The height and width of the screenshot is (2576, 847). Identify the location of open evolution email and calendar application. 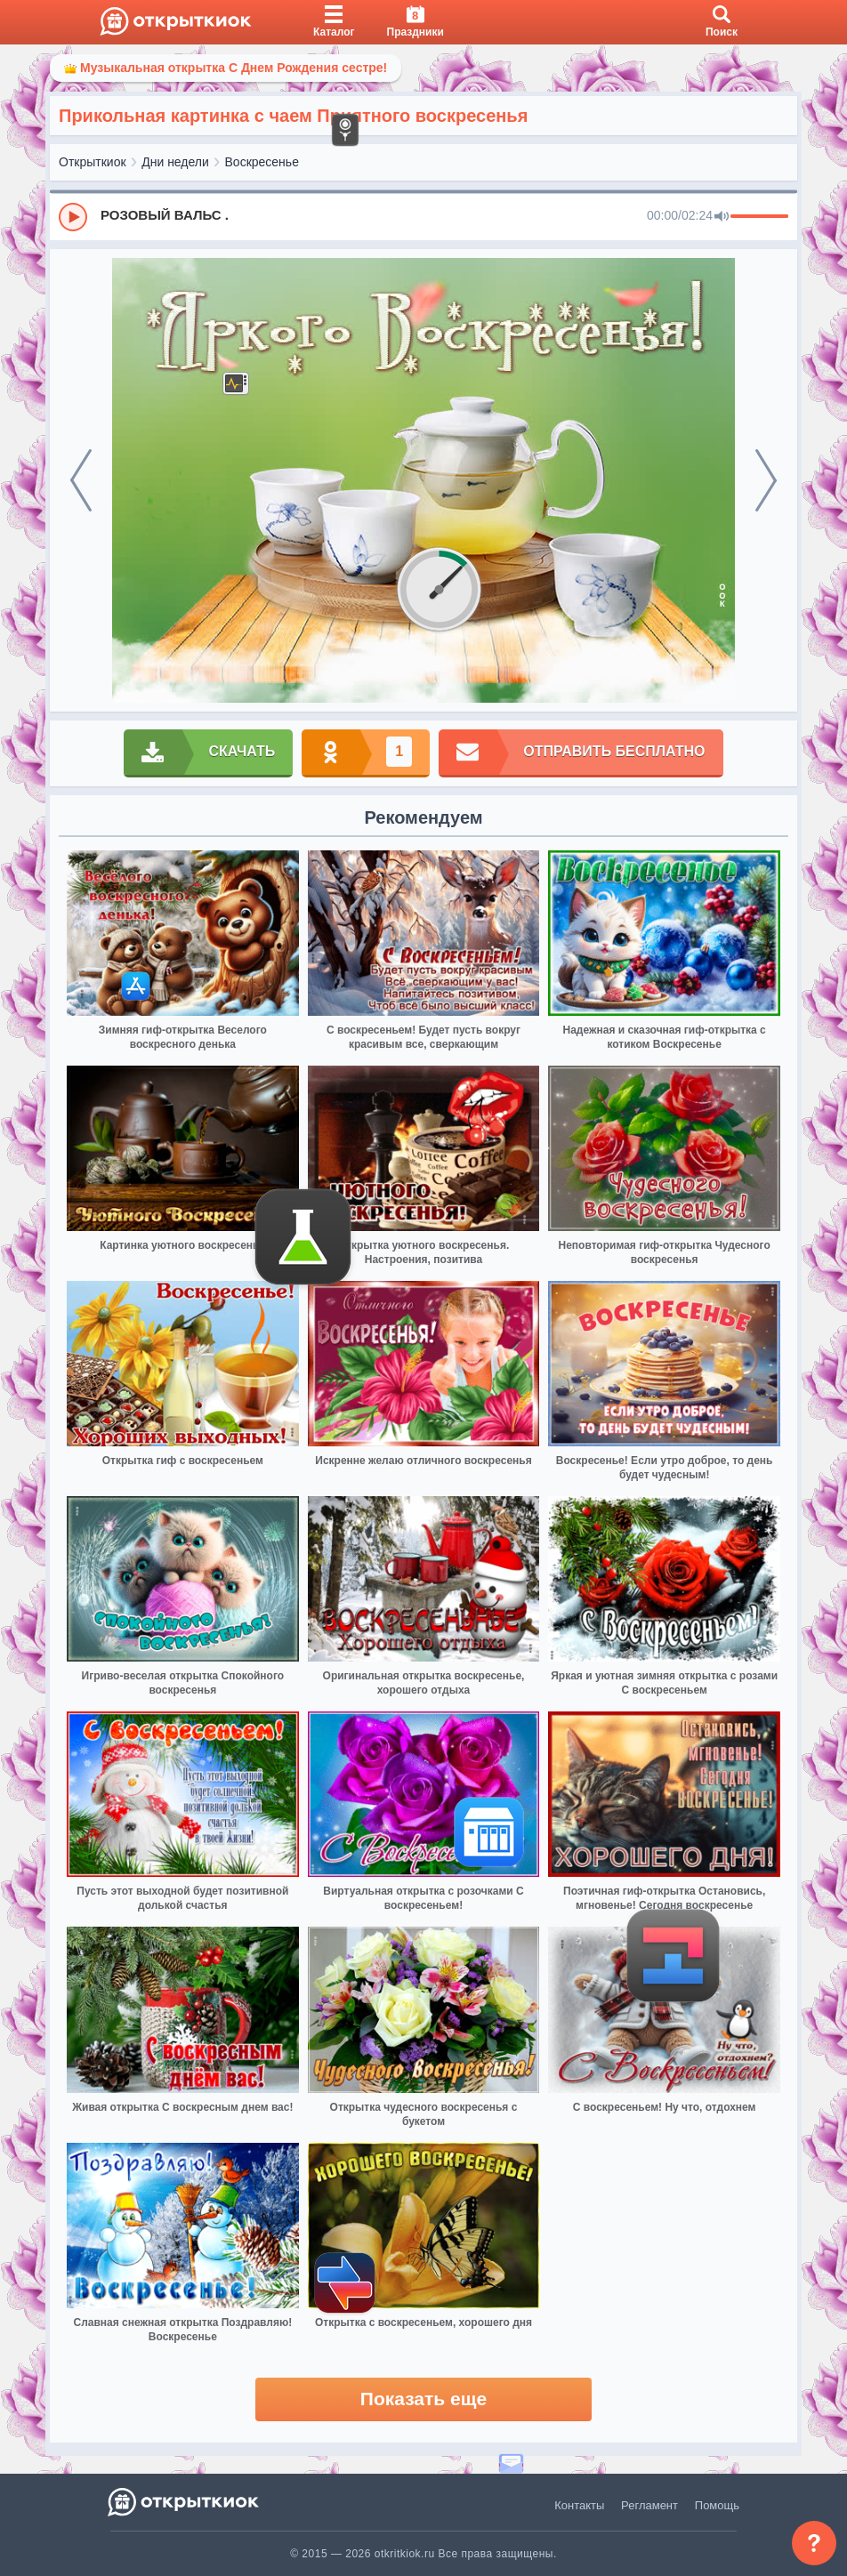
(511, 2463).